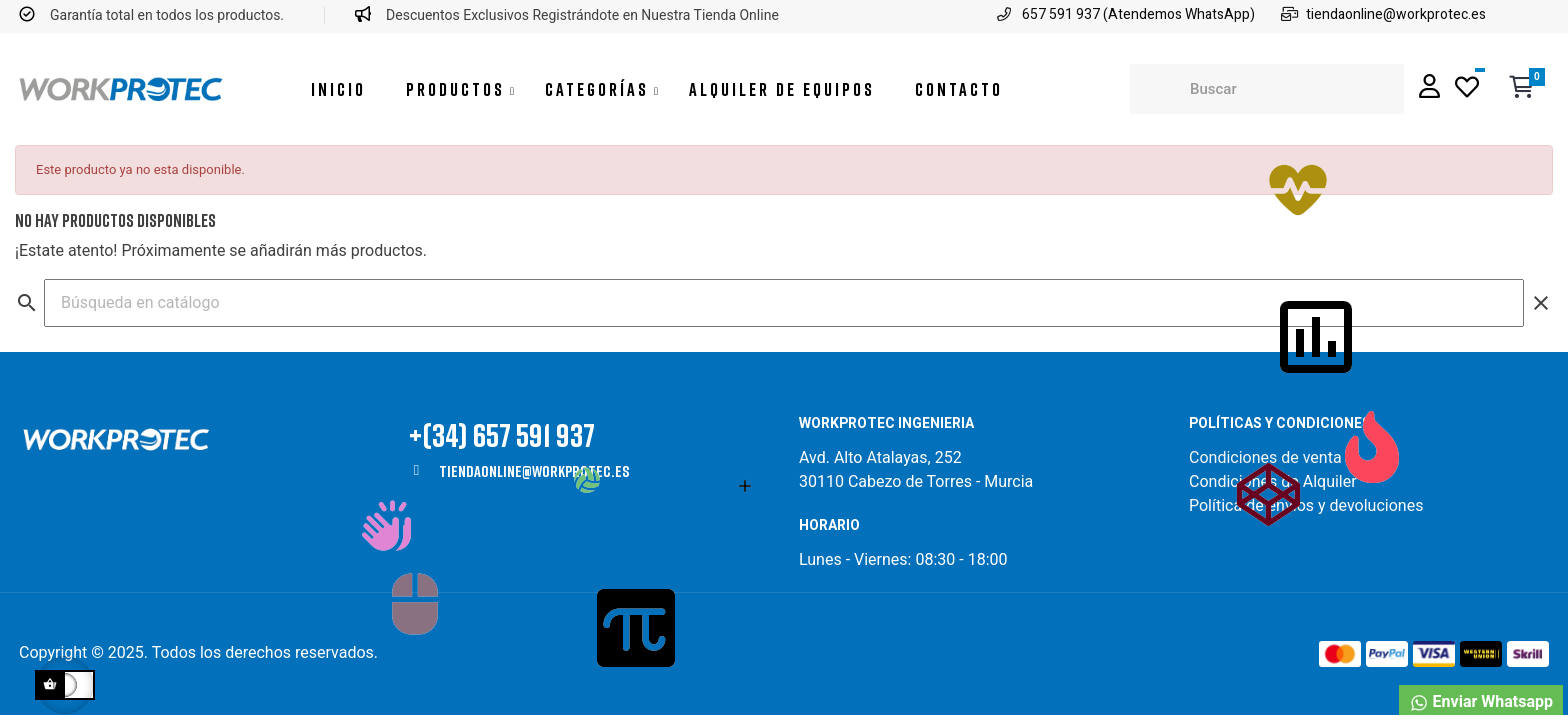 The image size is (1568, 720). I want to click on access mathematical or scientific calculator functions, so click(636, 628).